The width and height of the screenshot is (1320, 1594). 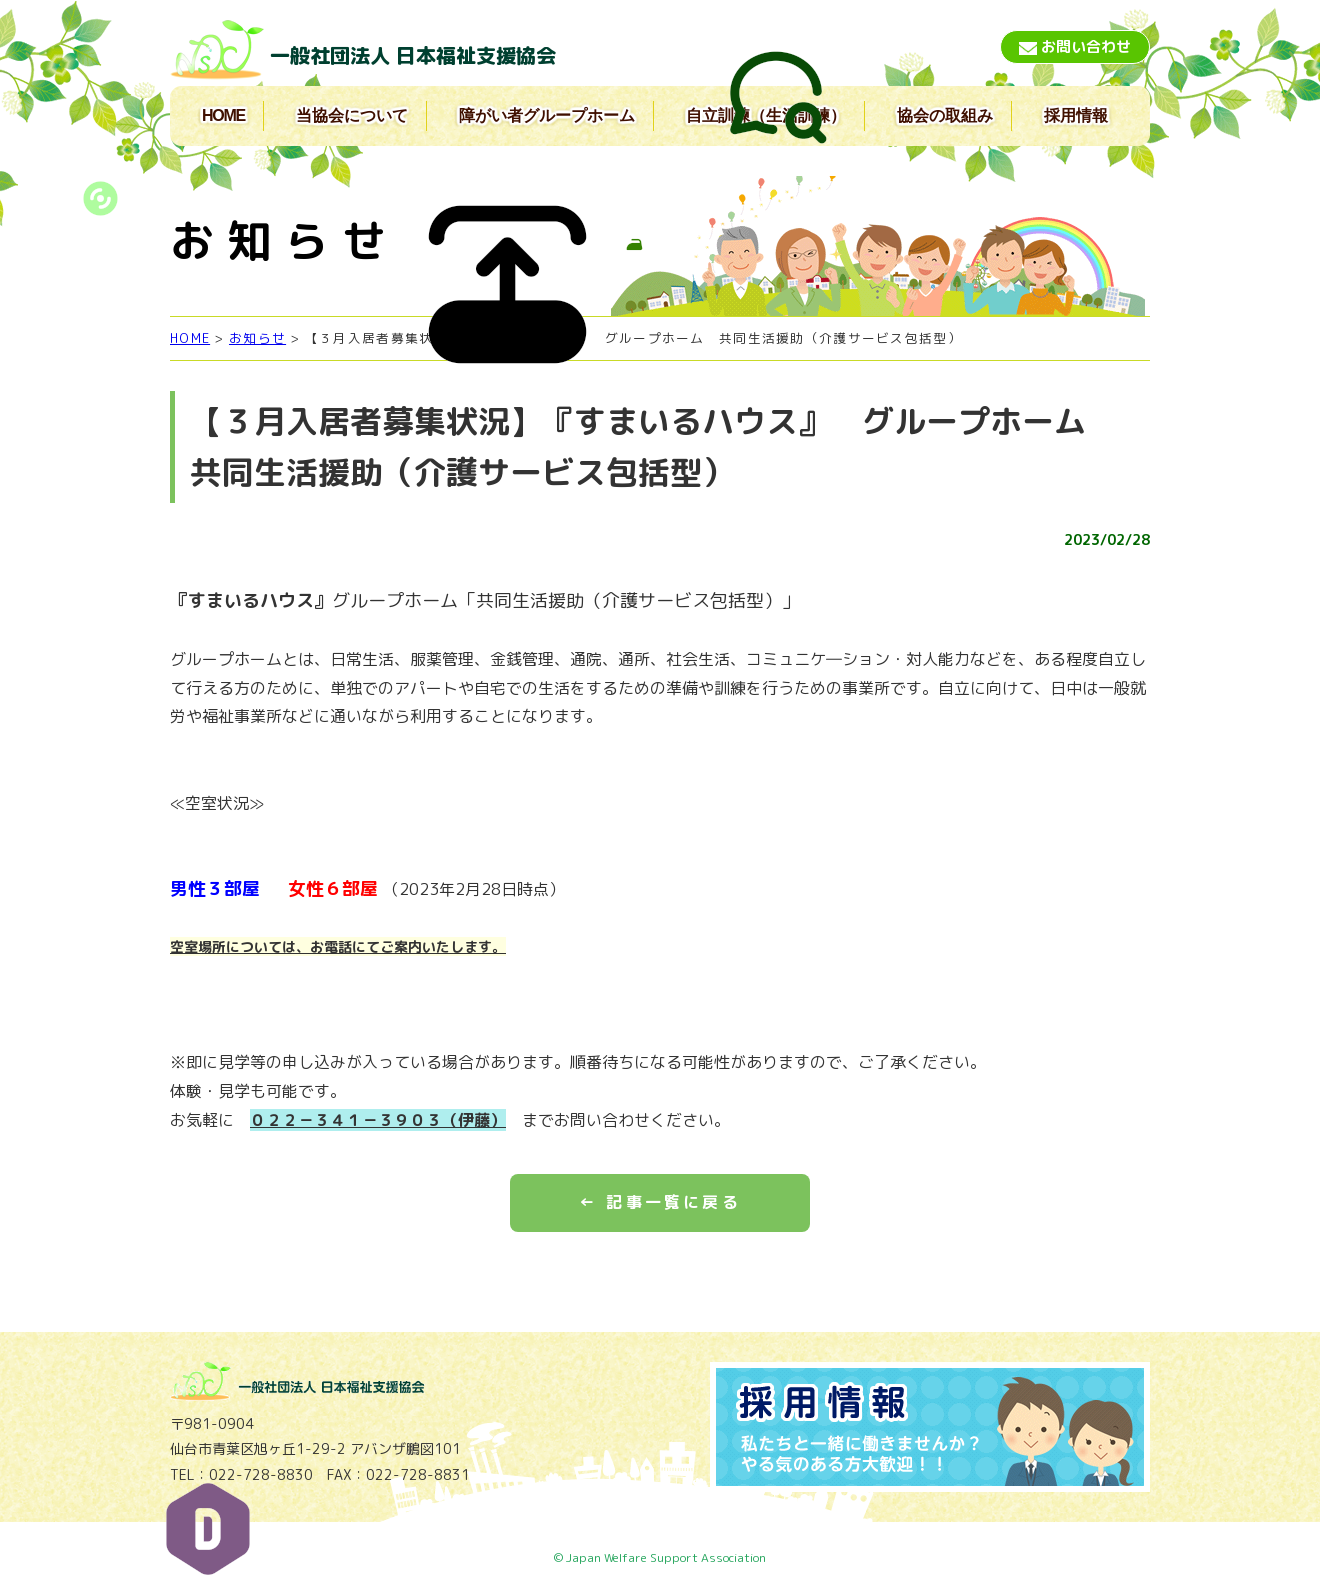 What do you see at coordinates (100, 198) in the screenshot?
I see `play or access music library` at bounding box center [100, 198].